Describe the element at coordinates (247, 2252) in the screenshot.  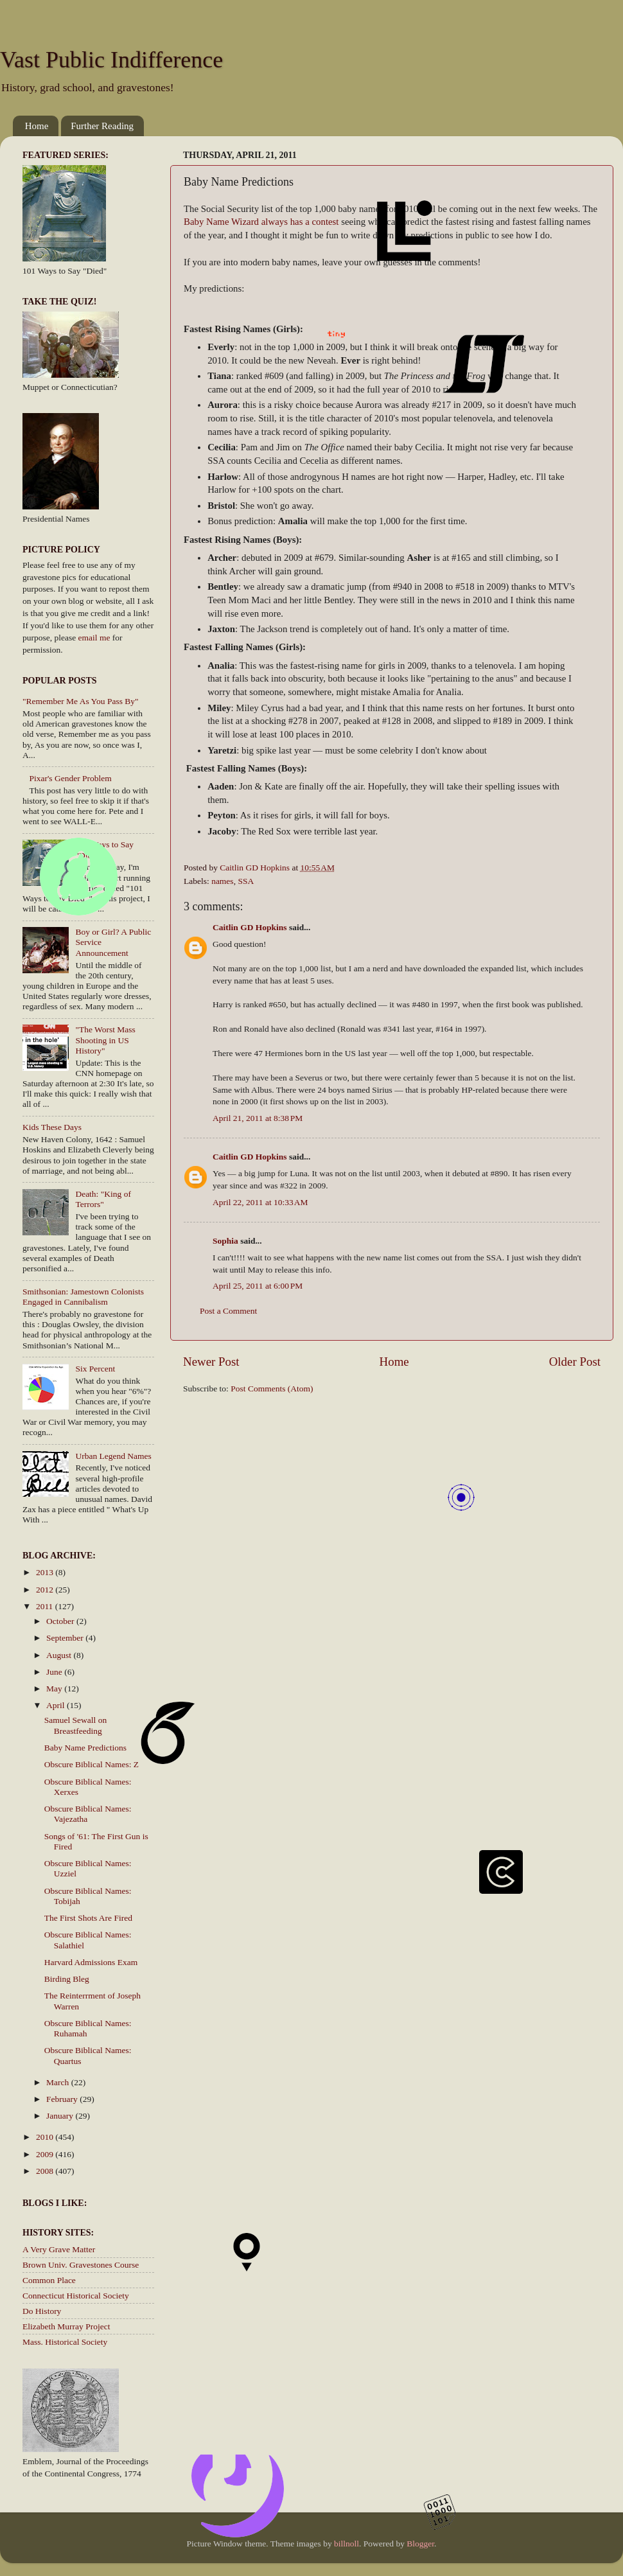
I see `open TomTom navigation app` at that location.